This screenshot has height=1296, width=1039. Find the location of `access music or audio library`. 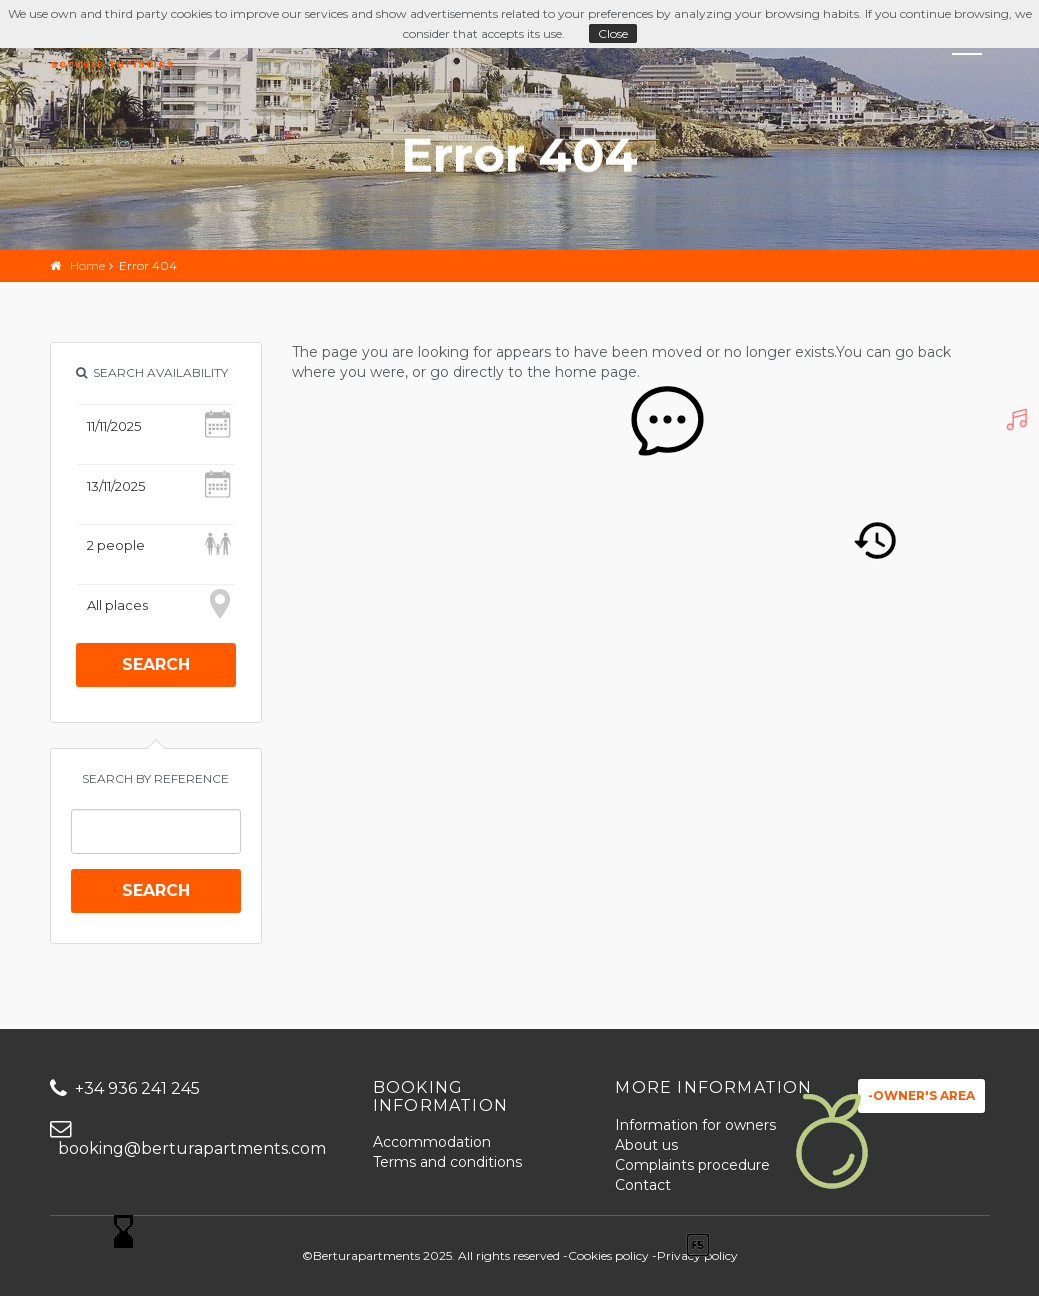

access music or audio library is located at coordinates (1018, 420).